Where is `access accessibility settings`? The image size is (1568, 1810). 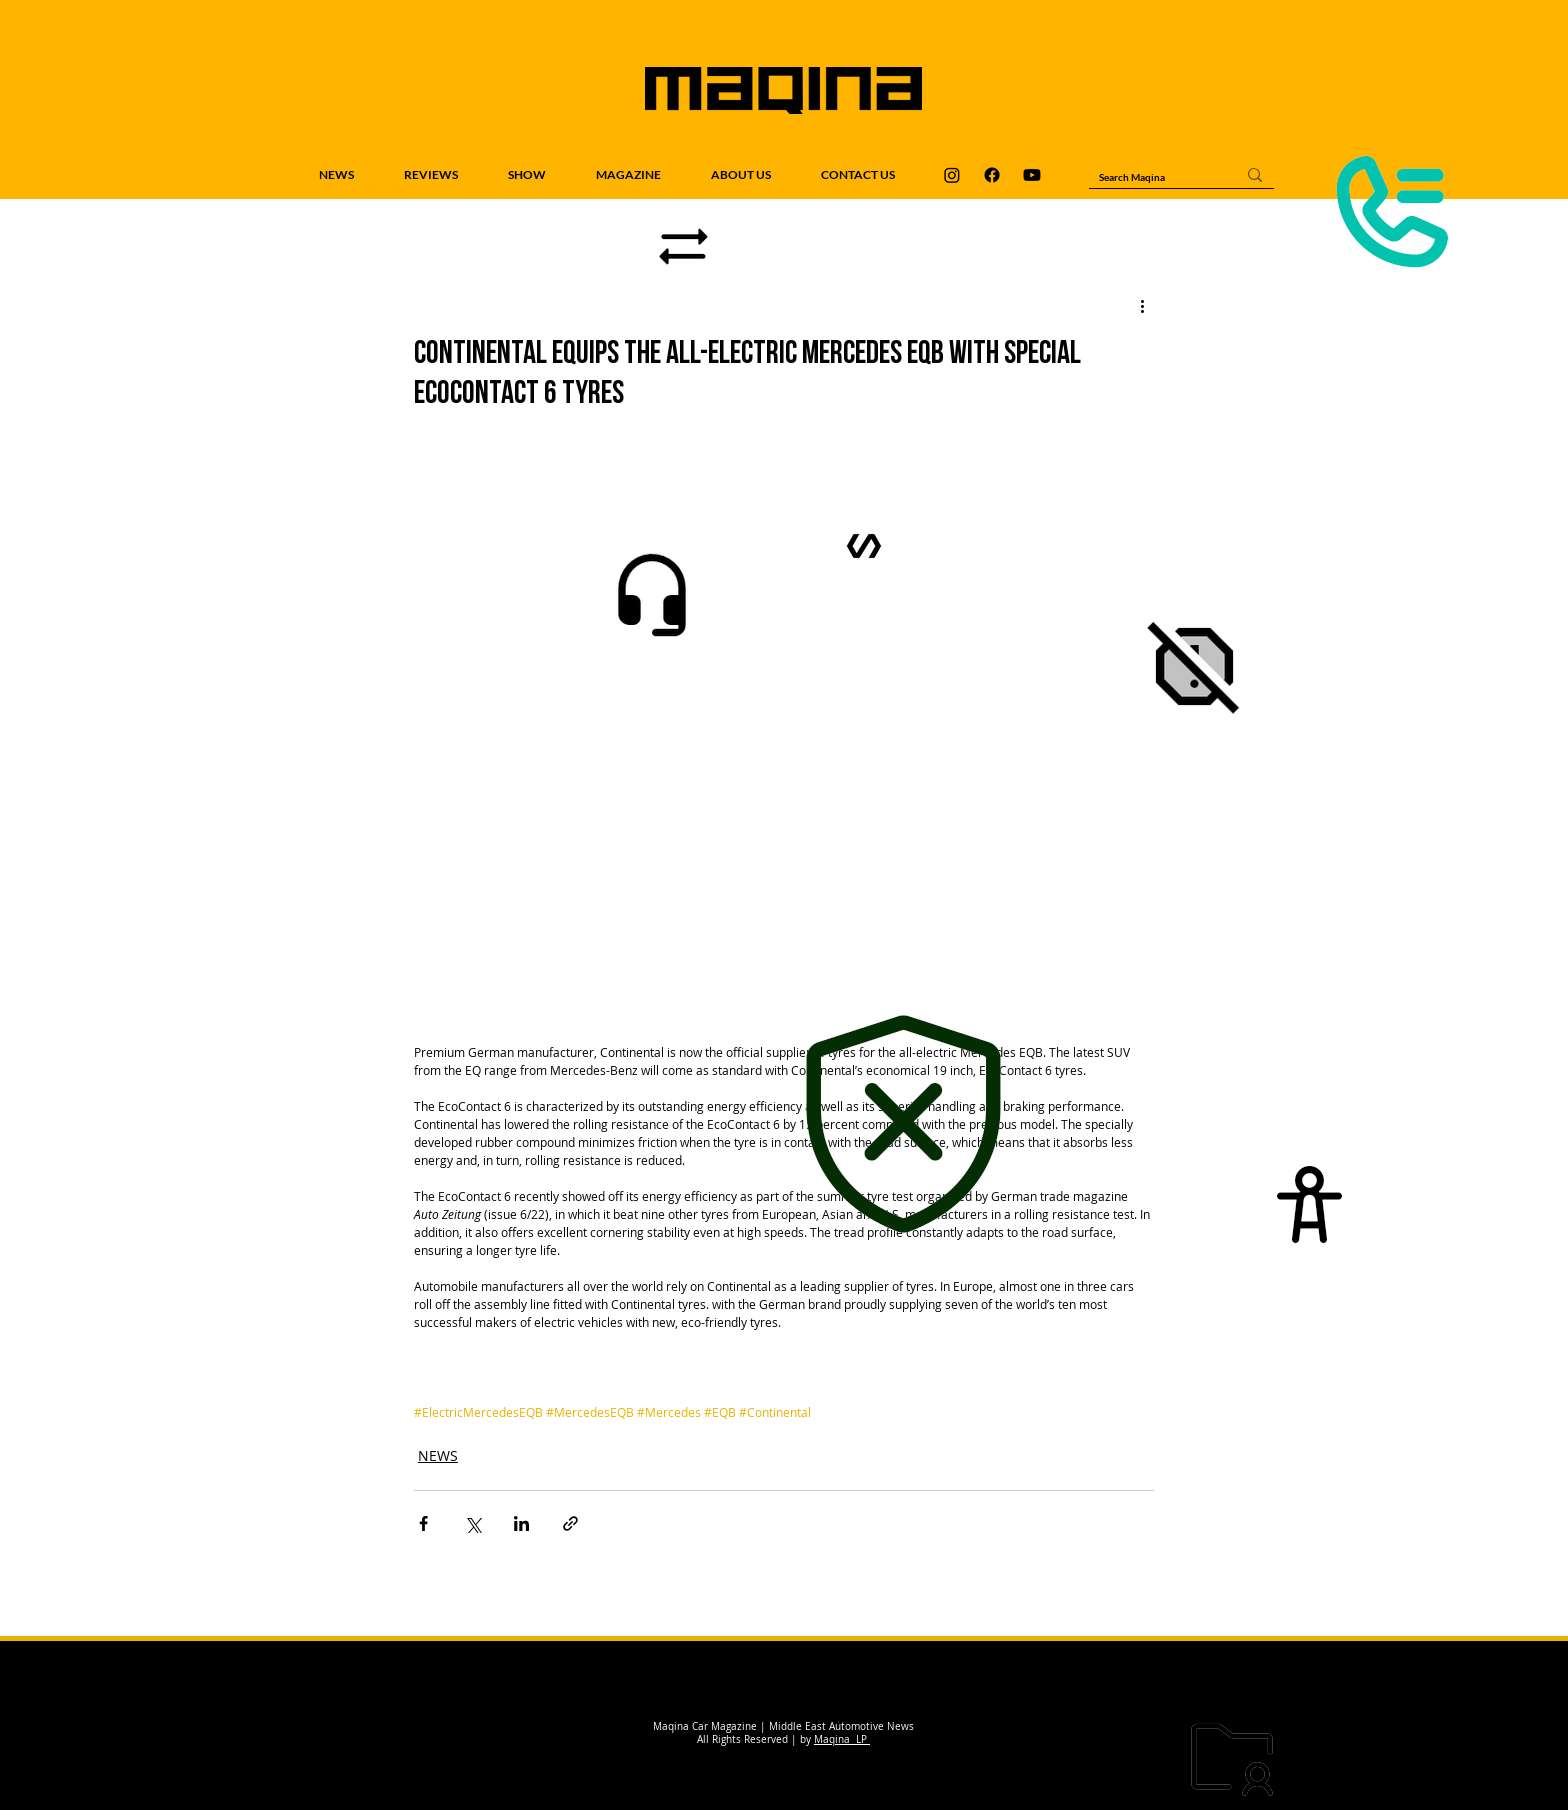 access accessibility settings is located at coordinates (1309, 1204).